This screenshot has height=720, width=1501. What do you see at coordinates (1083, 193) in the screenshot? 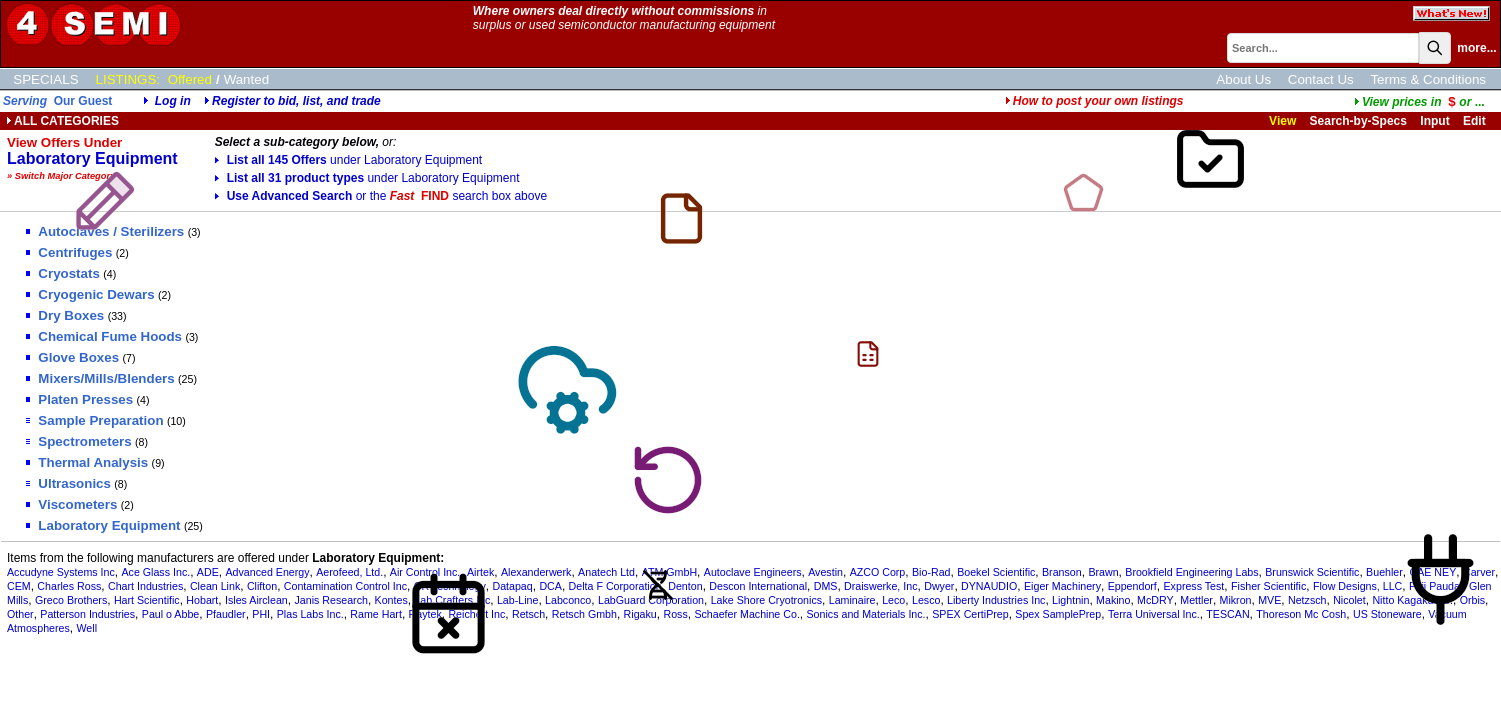
I see `select pentagon shape tool` at bounding box center [1083, 193].